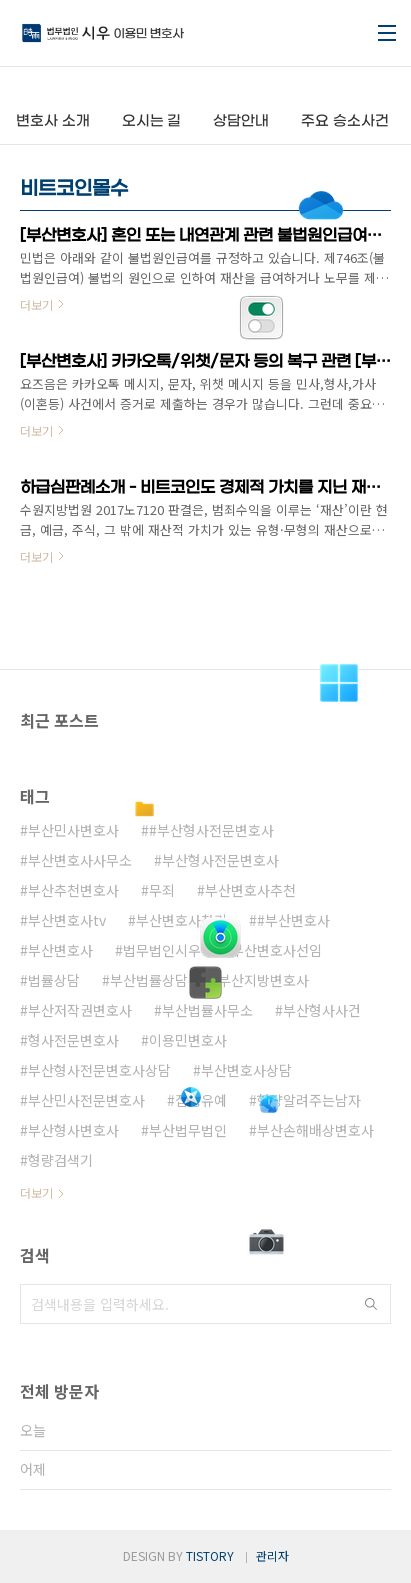 This screenshot has height=1583, width=411. What do you see at coordinates (220, 937) in the screenshot?
I see `open the Find My app to locate devices or people` at bounding box center [220, 937].